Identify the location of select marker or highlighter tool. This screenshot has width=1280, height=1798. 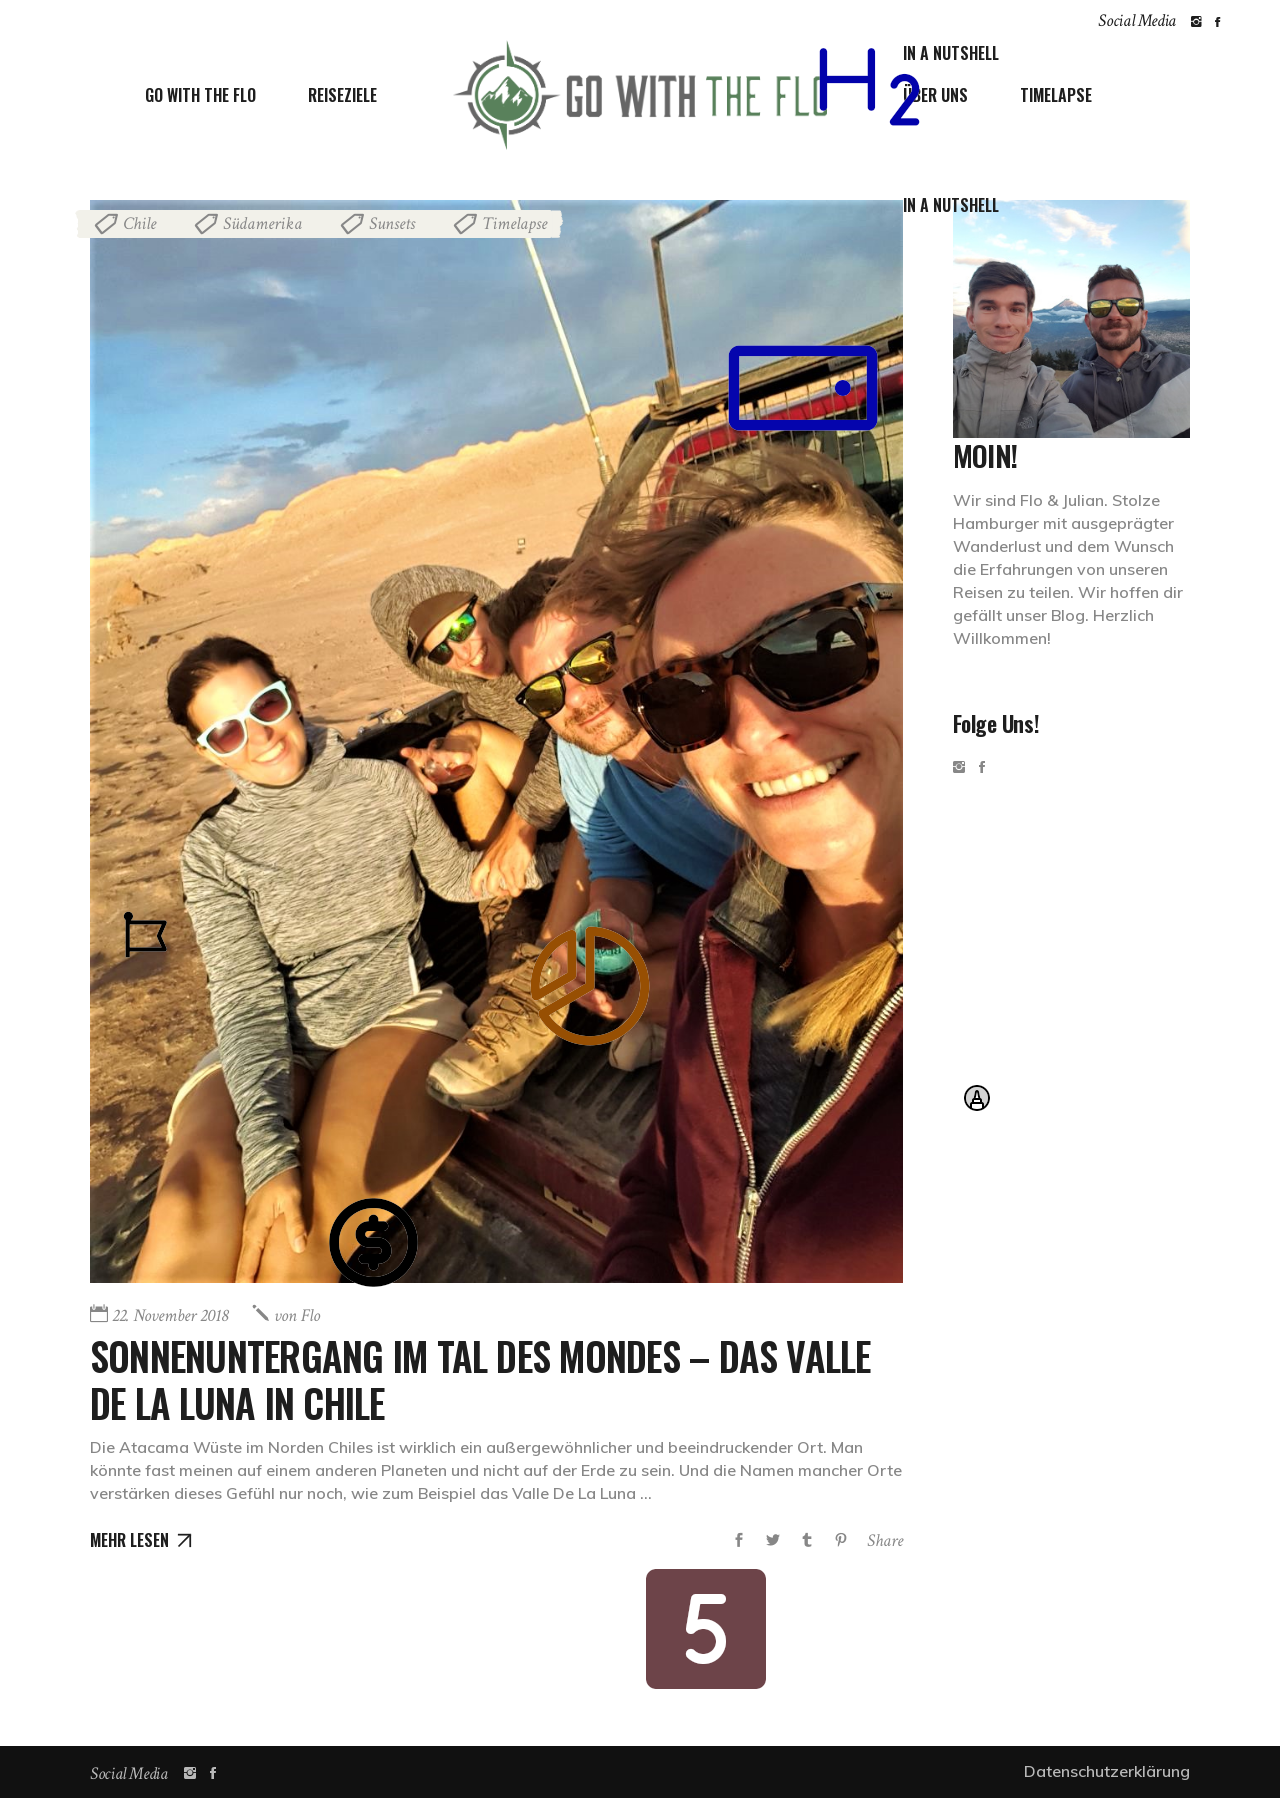
(977, 1098).